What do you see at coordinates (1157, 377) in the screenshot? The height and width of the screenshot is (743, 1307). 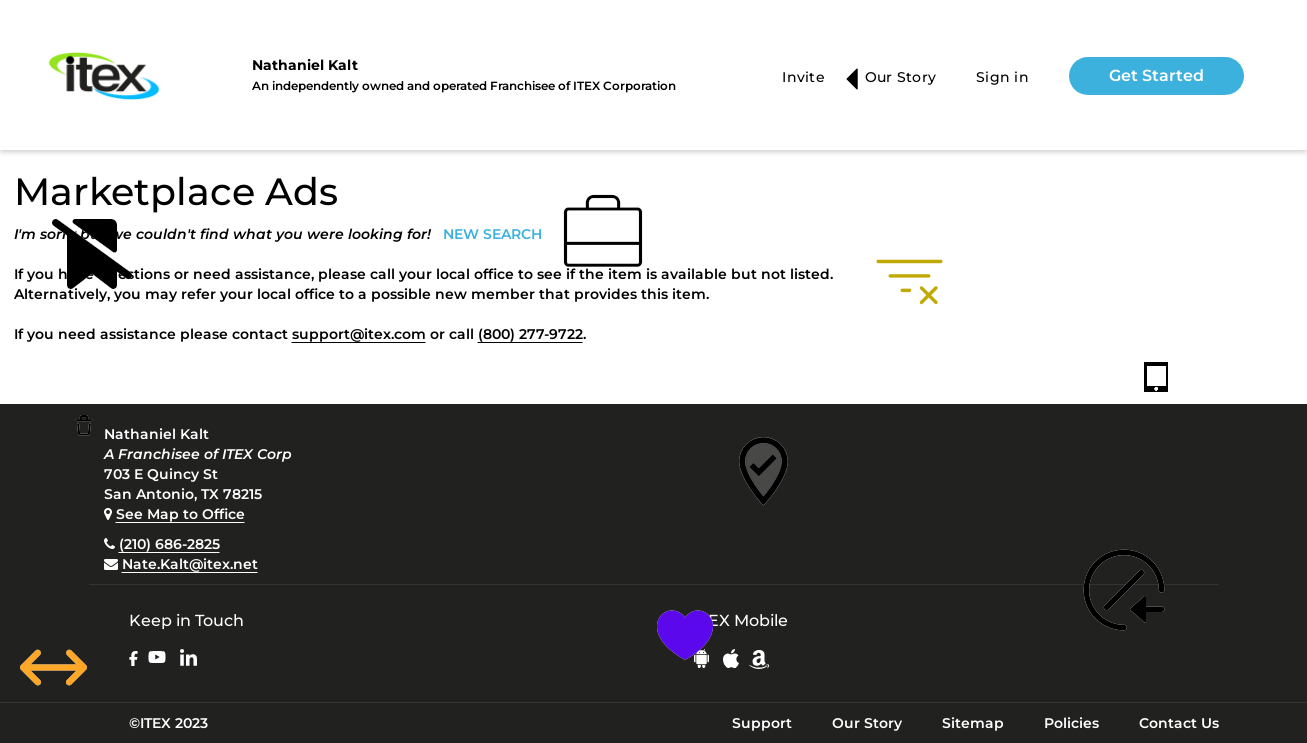 I see `switch to tablet view or layout` at bounding box center [1157, 377].